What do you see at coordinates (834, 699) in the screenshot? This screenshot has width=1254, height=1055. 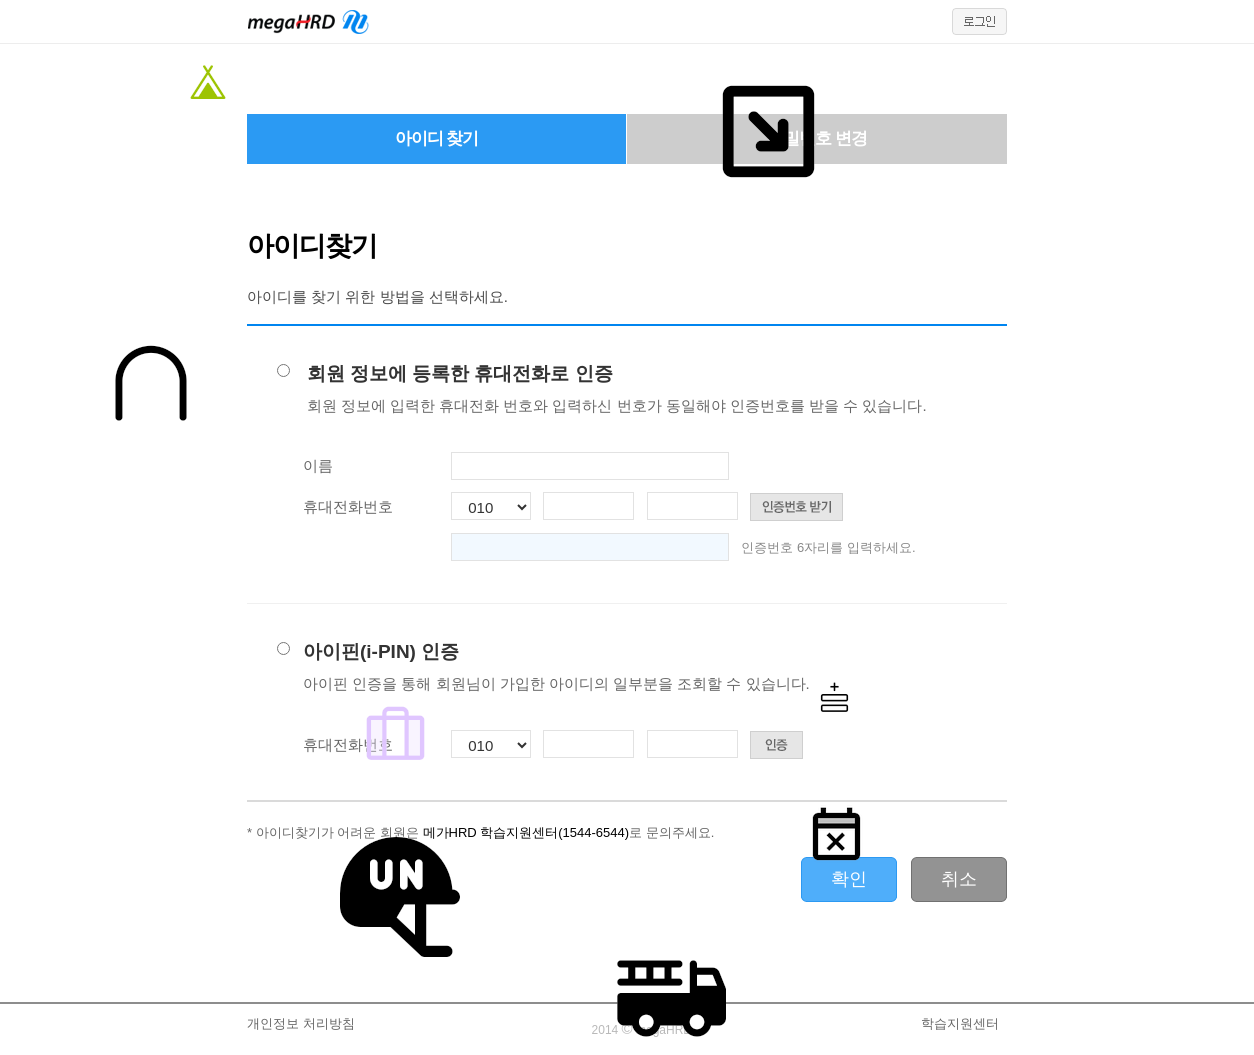 I see `add a new row above` at bounding box center [834, 699].